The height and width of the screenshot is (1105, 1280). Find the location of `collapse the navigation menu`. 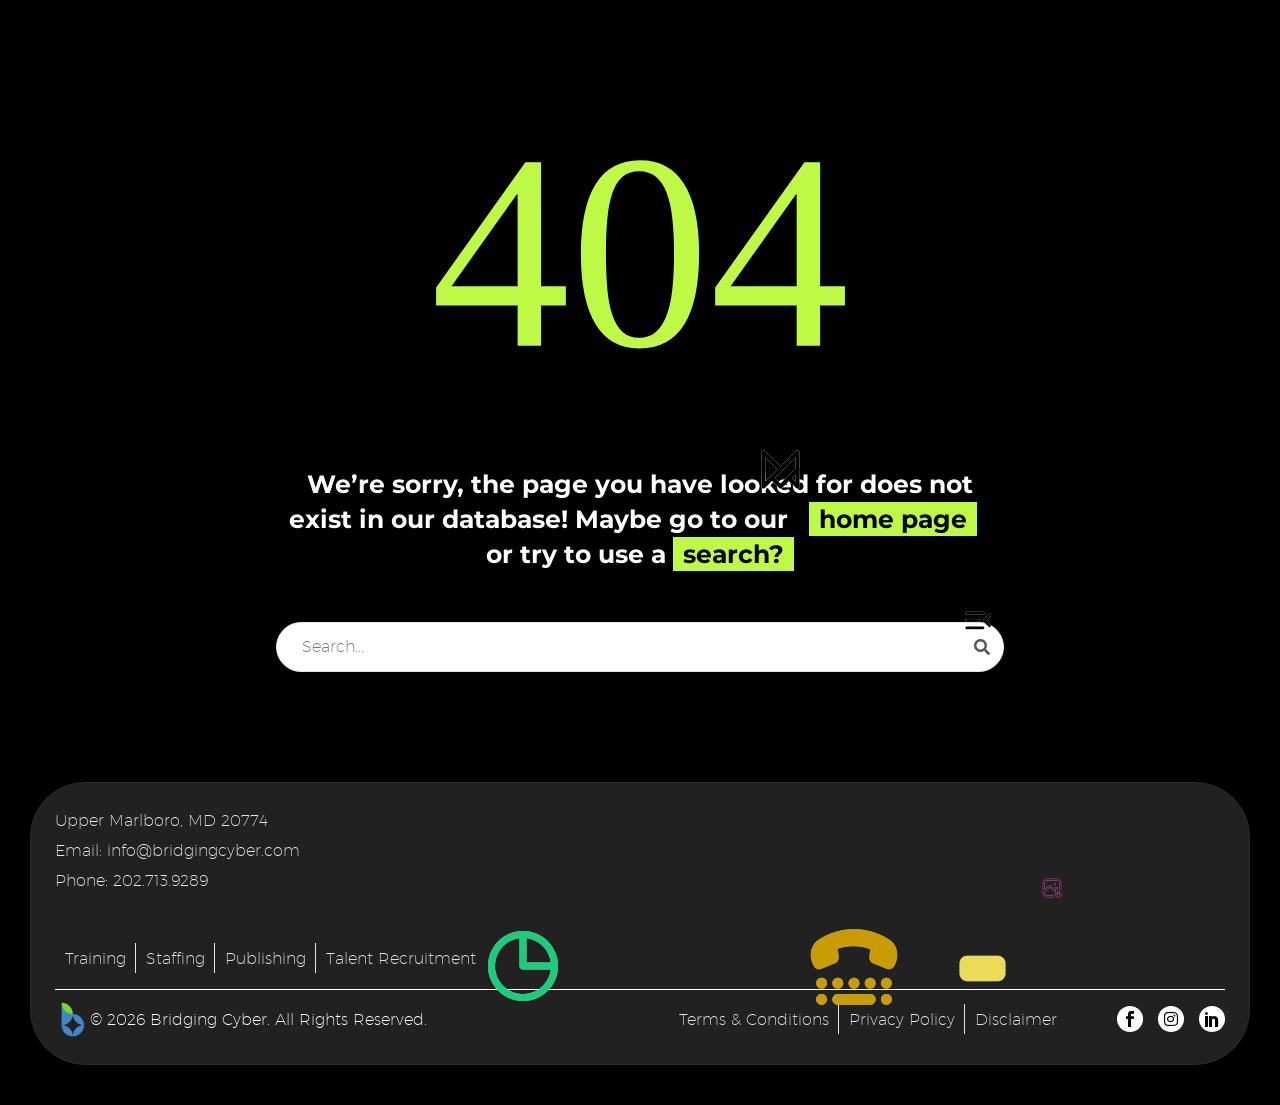

collapse the navigation menu is located at coordinates (978, 620).